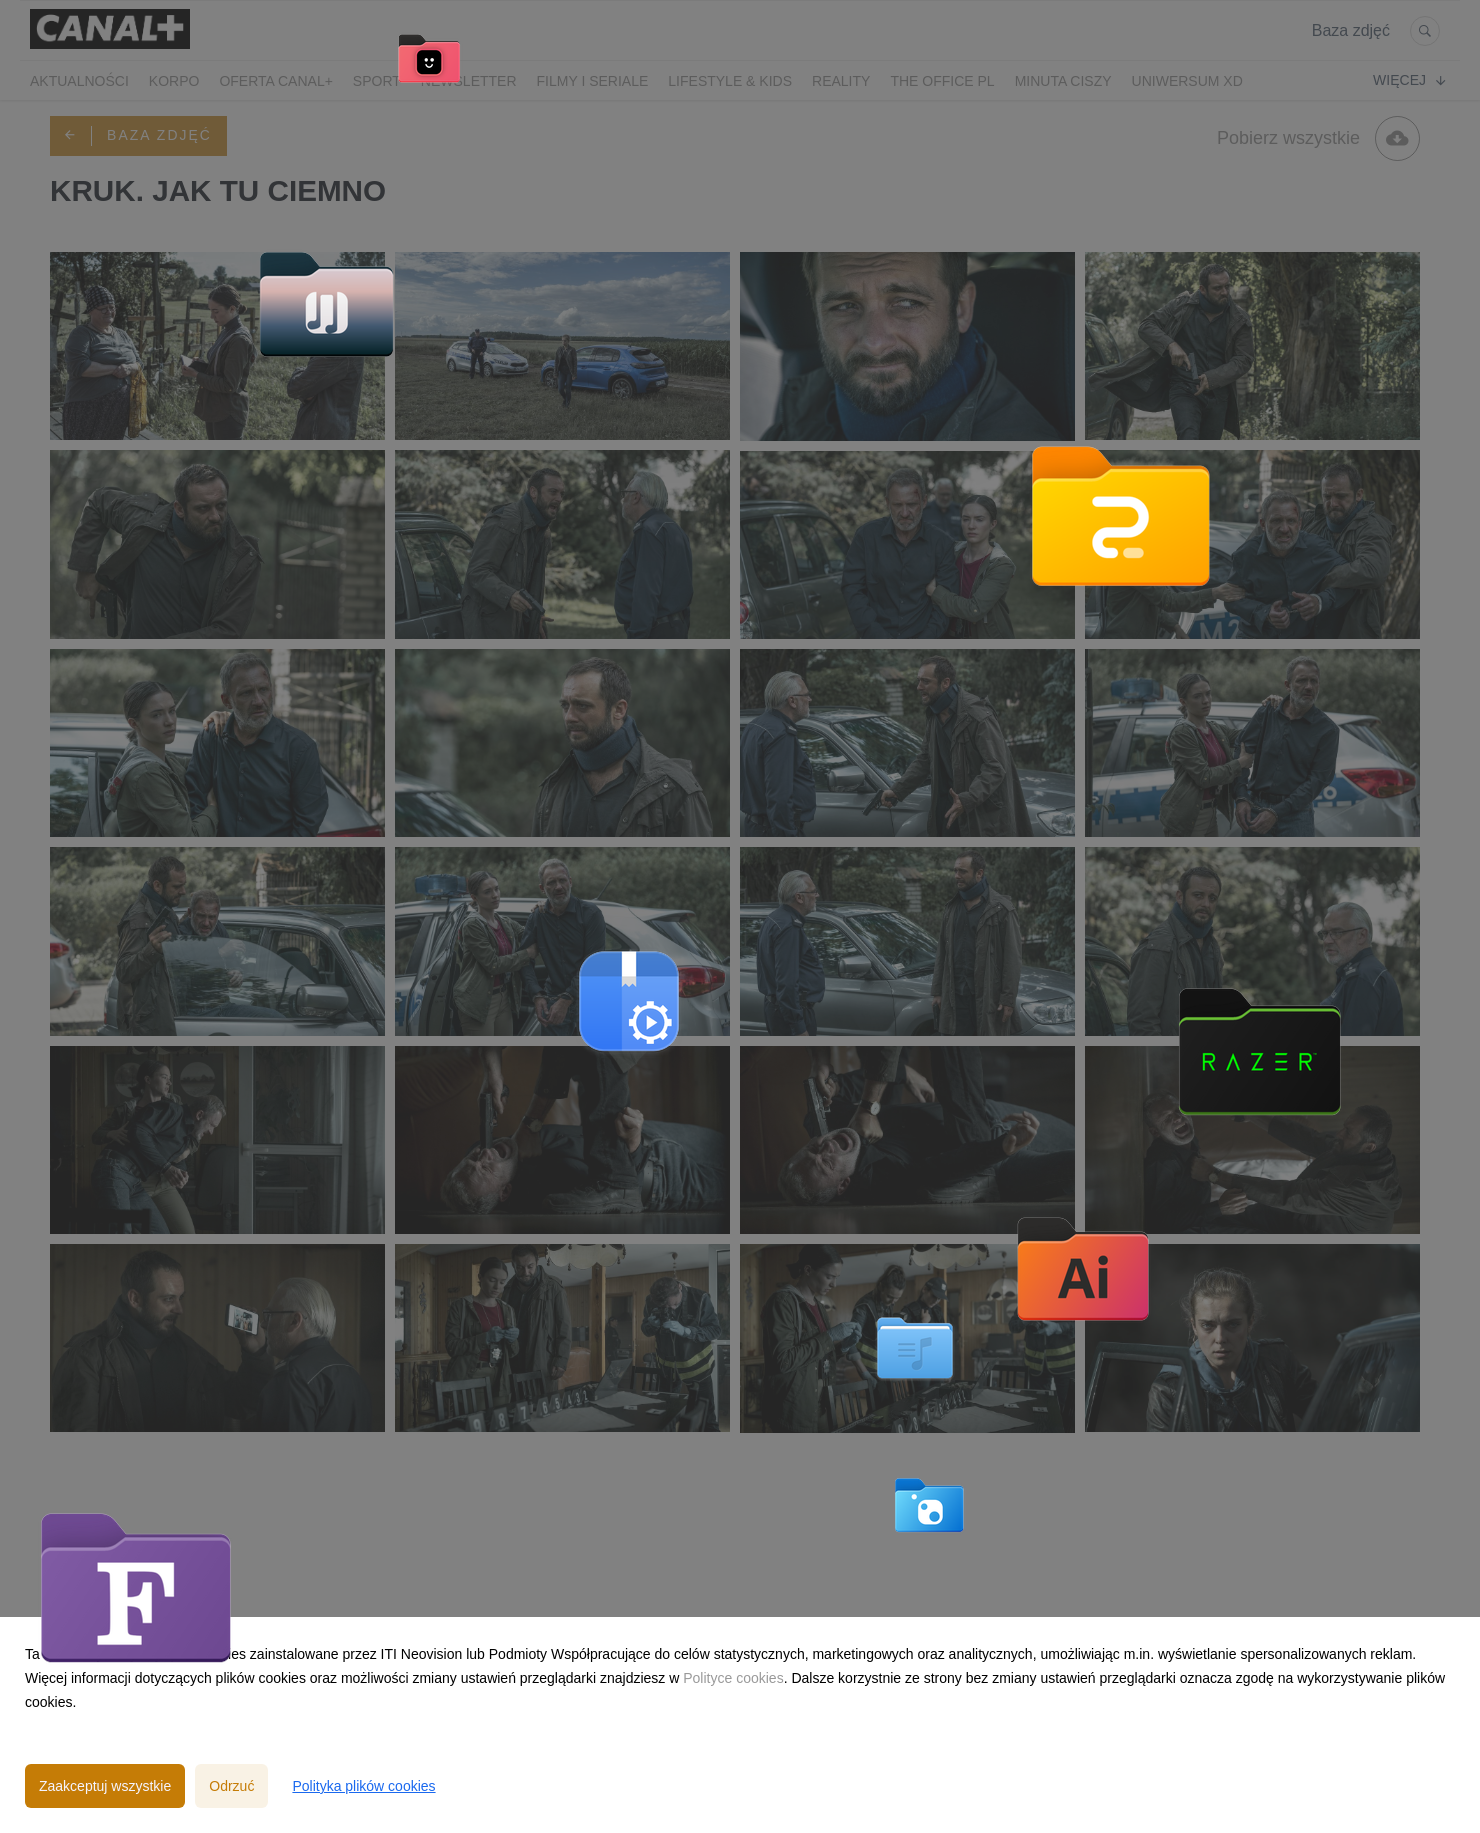 Image resolution: width=1480 pixels, height=1833 pixels. What do you see at coordinates (1259, 1056) in the screenshot?
I see `folder for razer software or game files` at bounding box center [1259, 1056].